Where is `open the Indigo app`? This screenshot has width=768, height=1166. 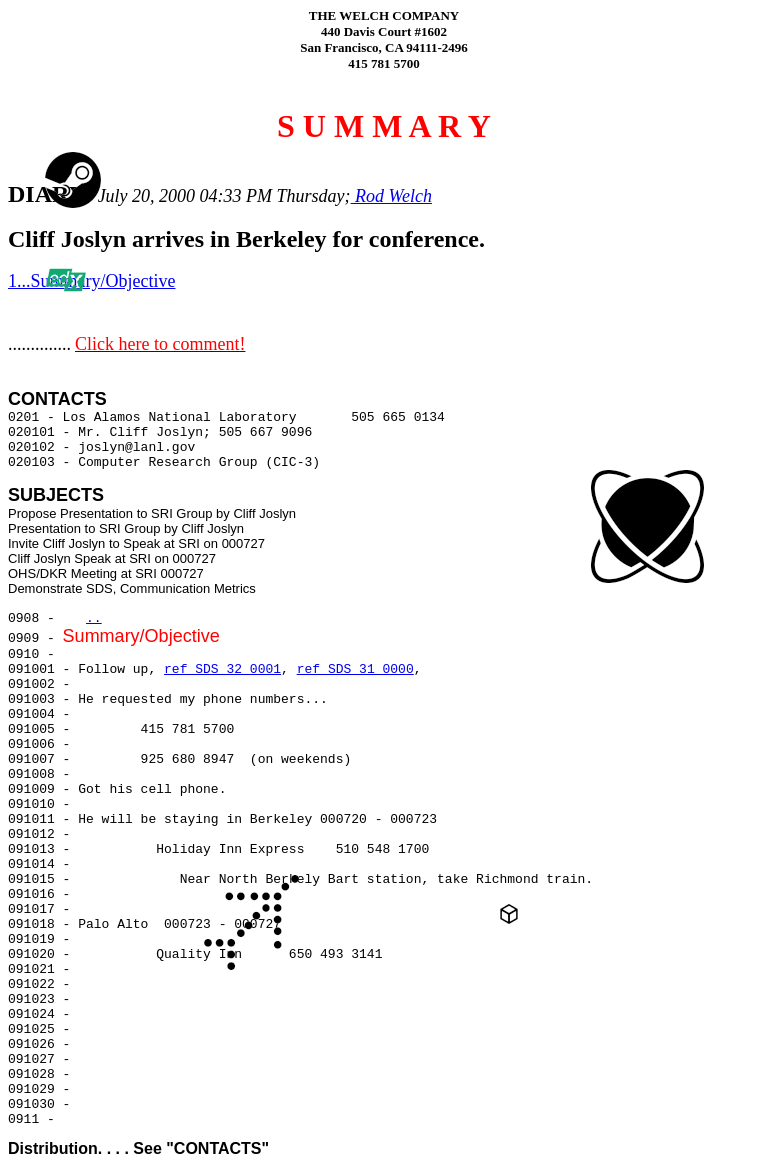
open the Indigo app is located at coordinates (251, 922).